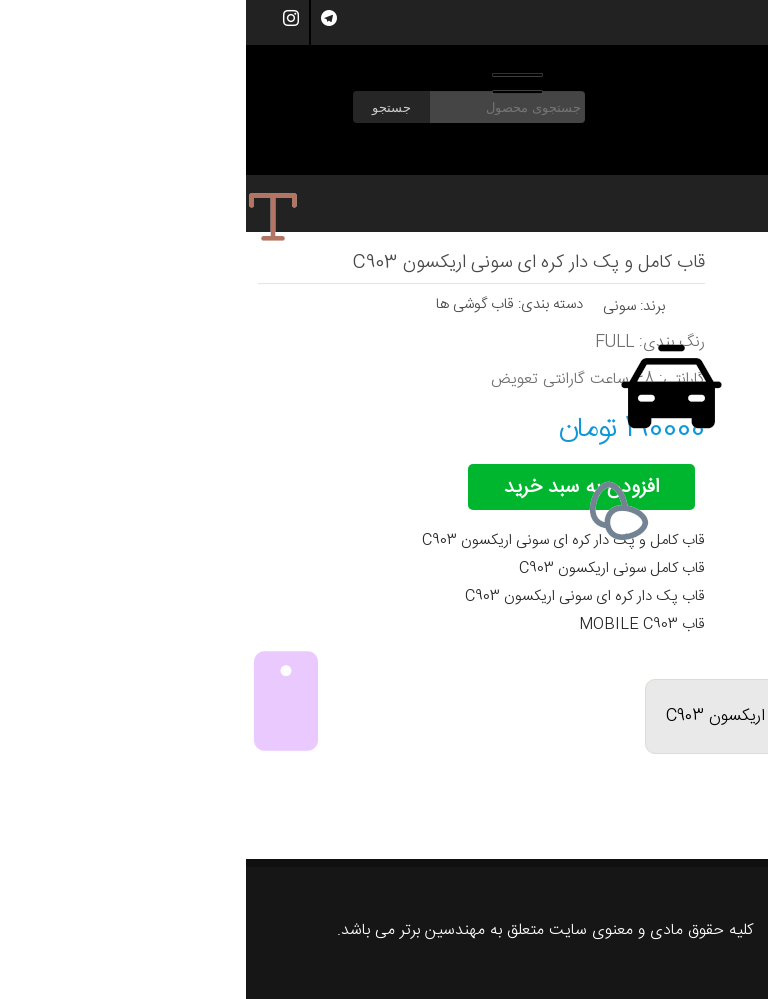 Image resolution: width=768 pixels, height=999 pixels. What do you see at coordinates (619, 508) in the screenshot?
I see `browse egg or breakfast recipes` at bounding box center [619, 508].